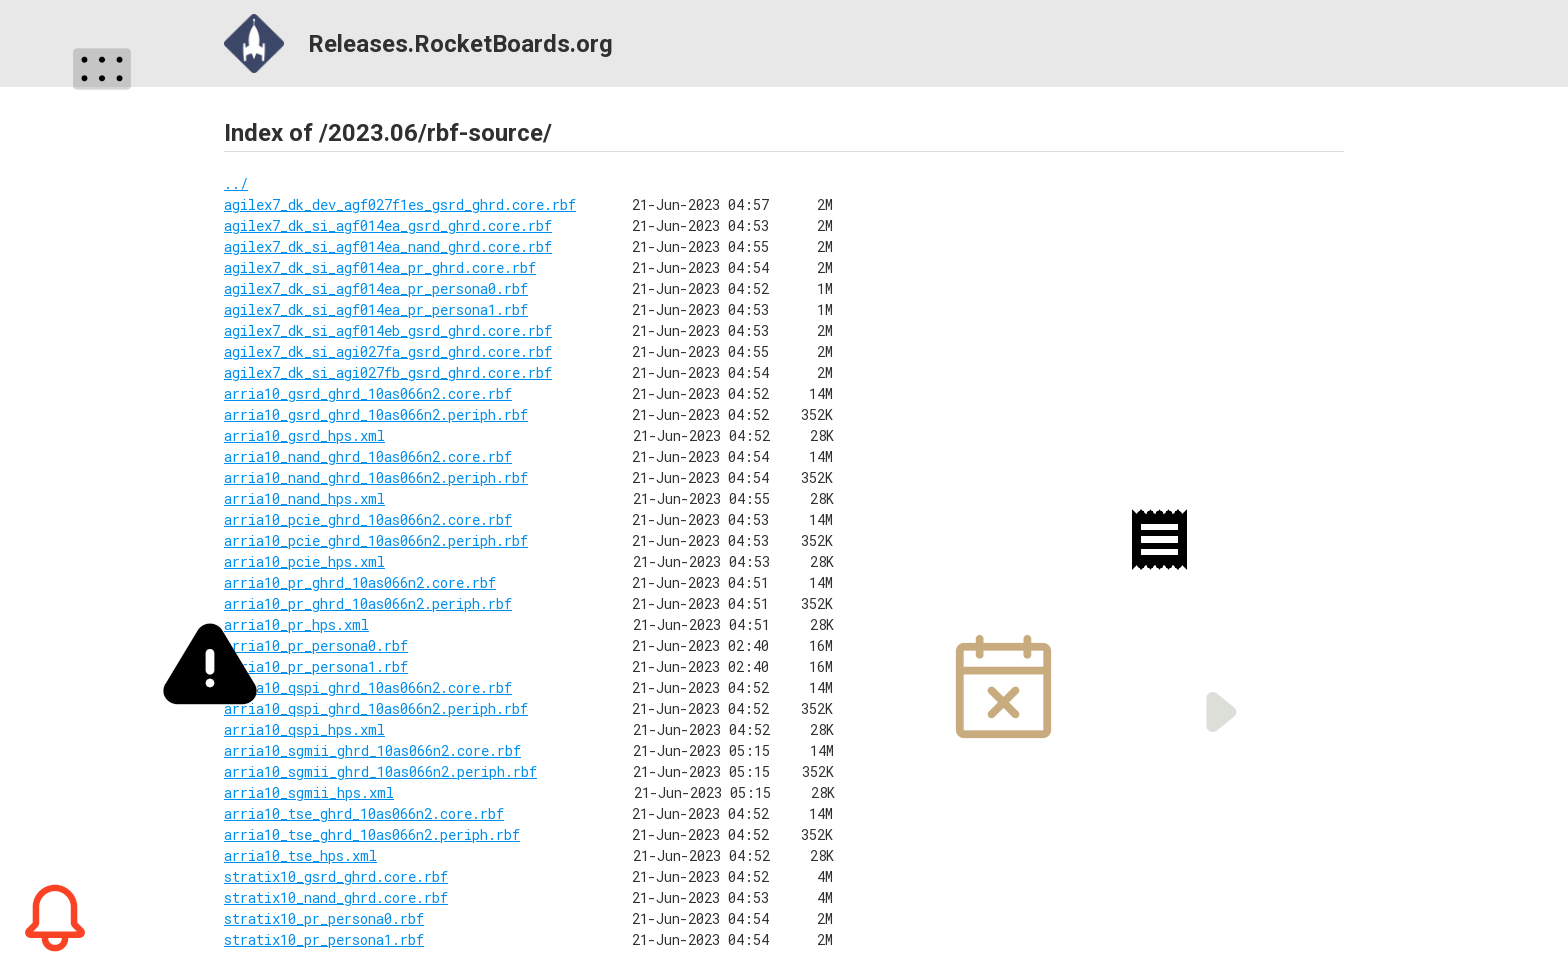 The image size is (1568, 971). I want to click on view purchase receipt or transaction history, so click(1159, 539).